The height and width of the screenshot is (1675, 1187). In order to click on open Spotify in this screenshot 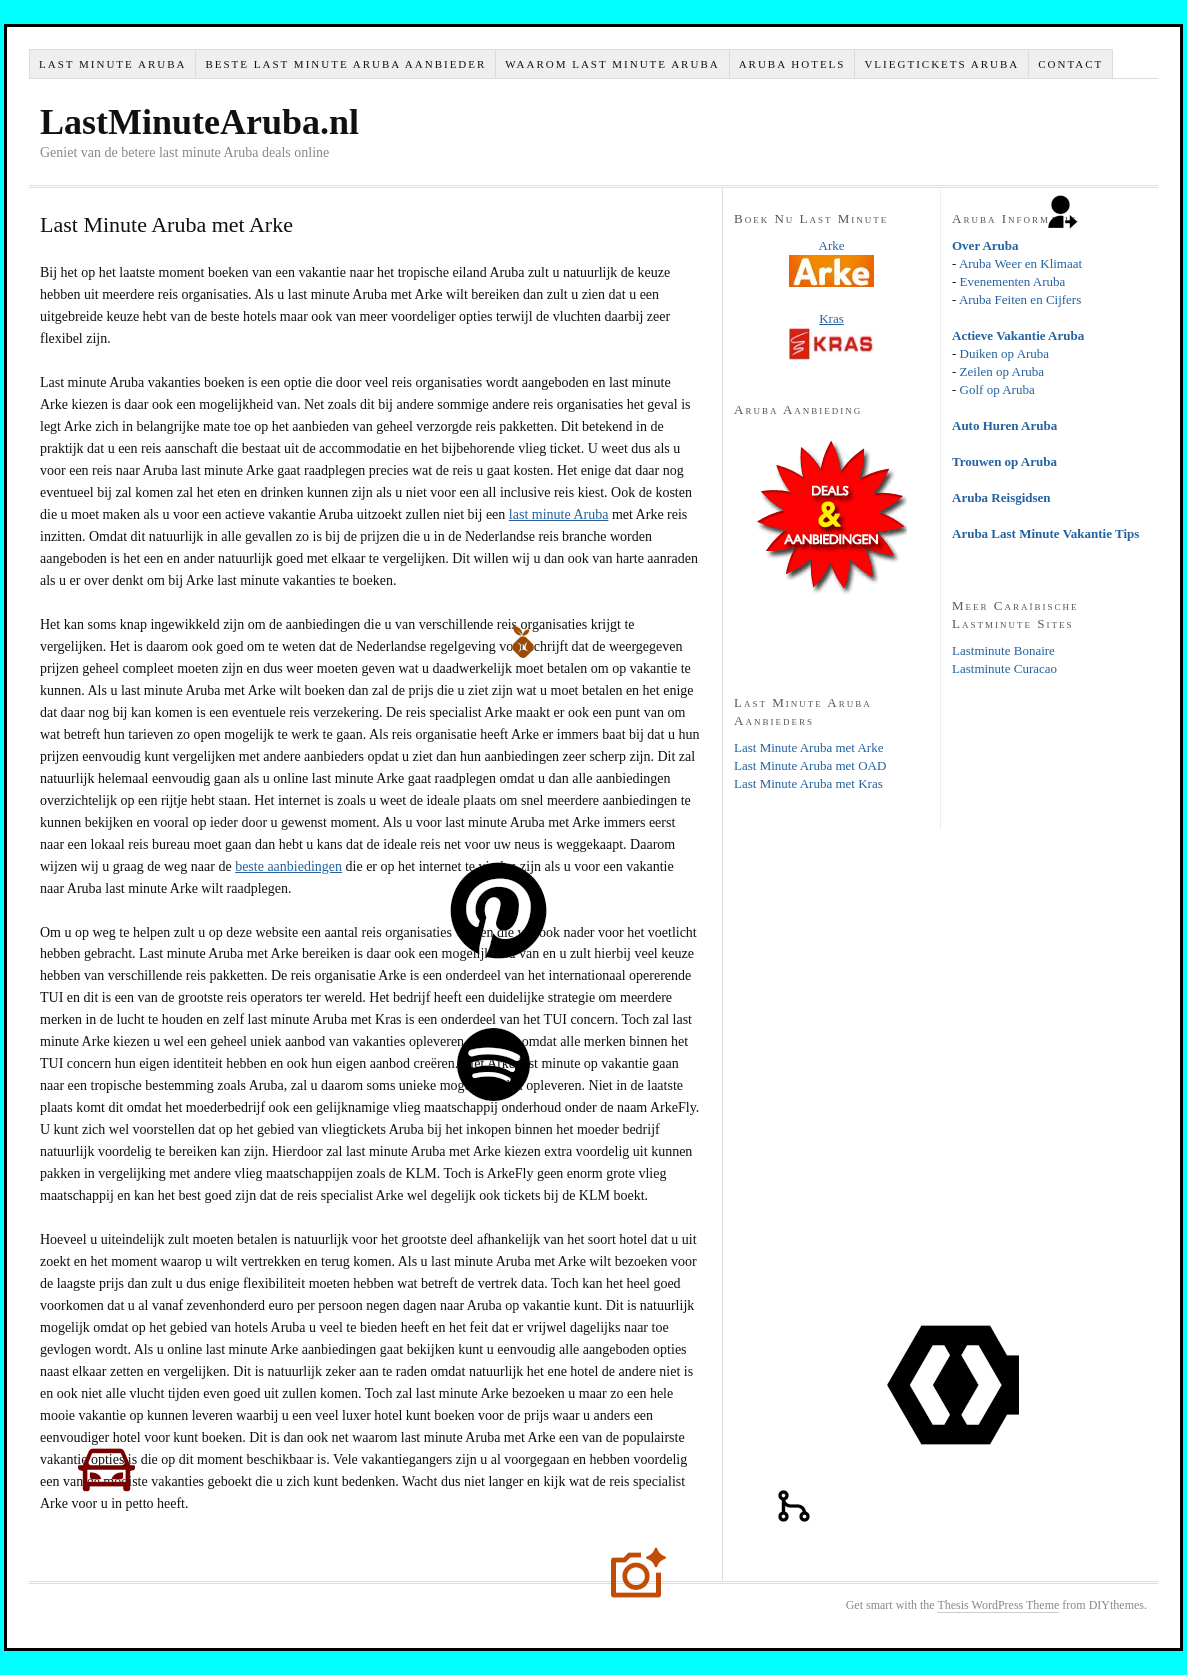, I will do `click(493, 1064)`.